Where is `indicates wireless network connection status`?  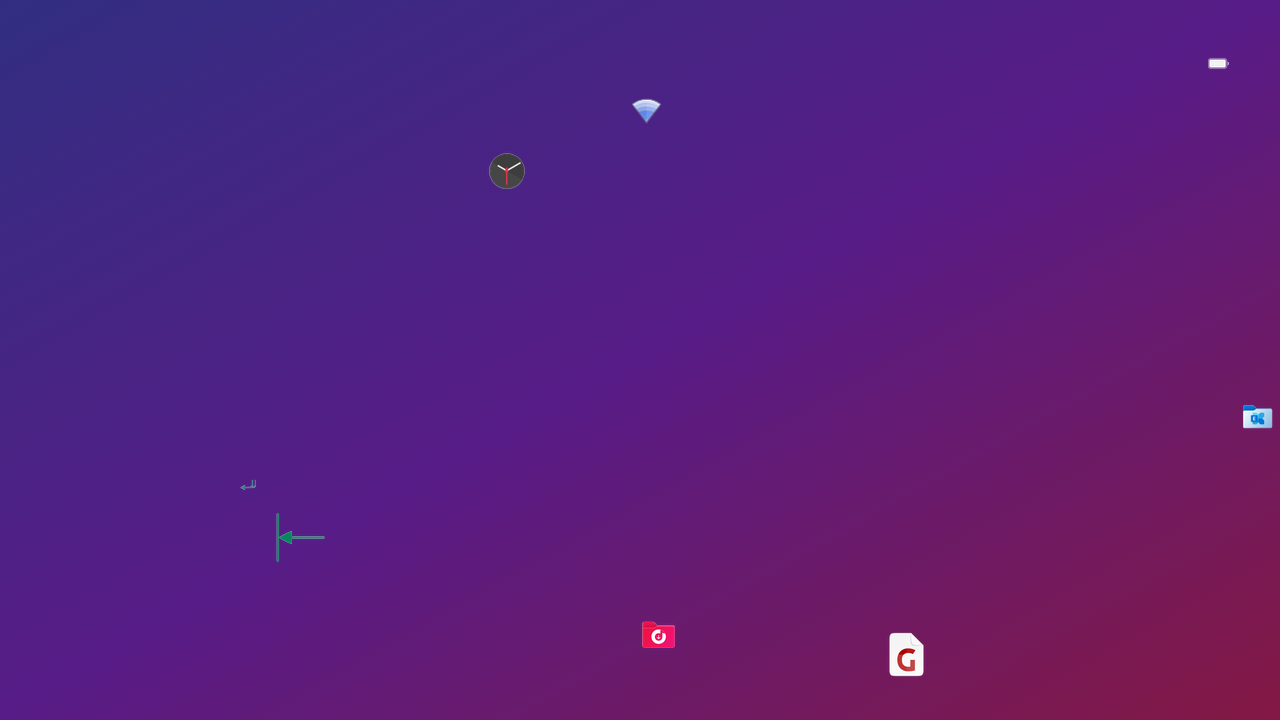 indicates wireless network connection status is located at coordinates (646, 110).